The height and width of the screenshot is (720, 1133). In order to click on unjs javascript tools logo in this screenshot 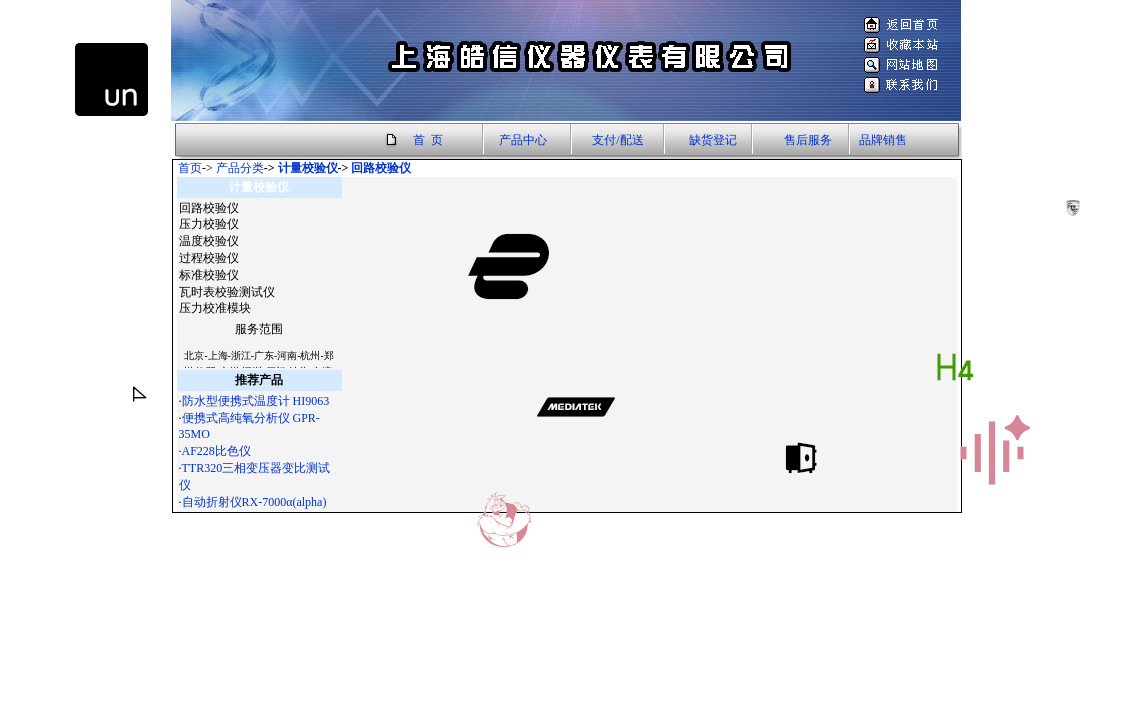, I will do `click(111, 79)`.